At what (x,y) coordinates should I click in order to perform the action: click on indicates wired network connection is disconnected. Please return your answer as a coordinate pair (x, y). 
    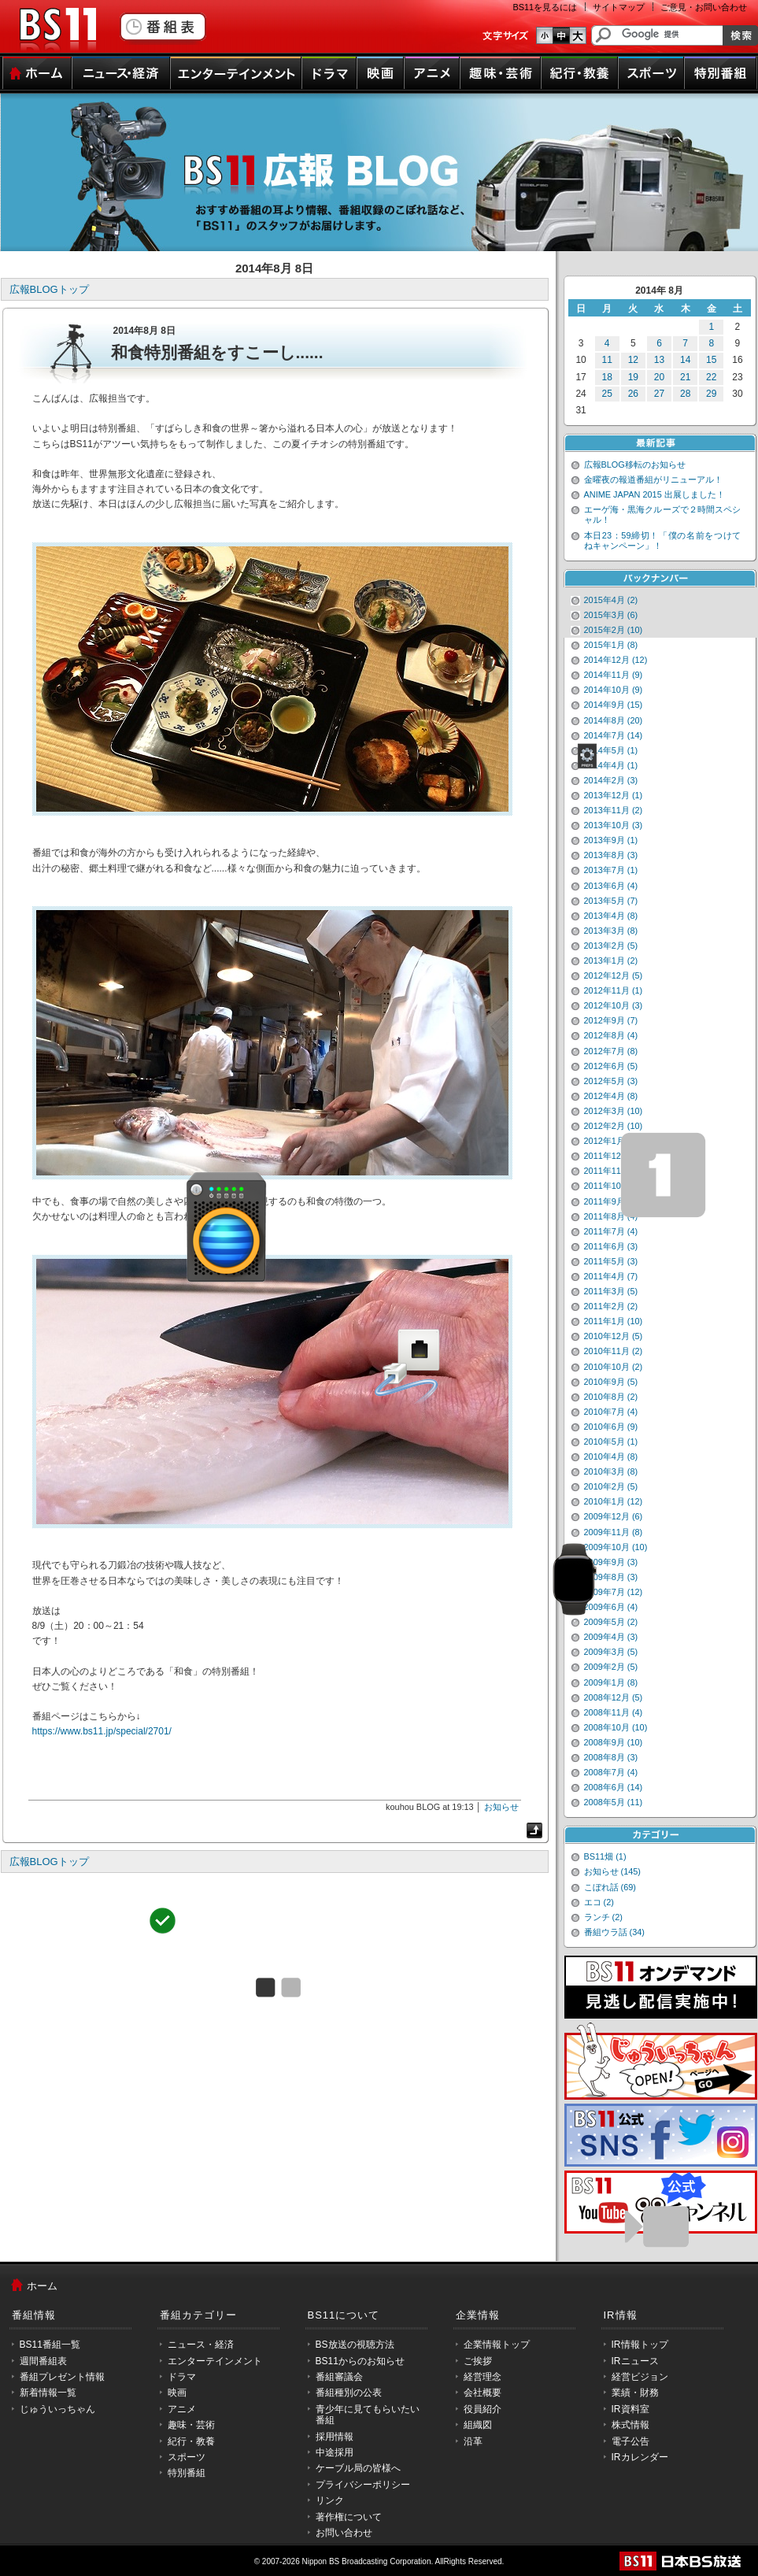
    Looking at the image, I should click on (409, 1367).